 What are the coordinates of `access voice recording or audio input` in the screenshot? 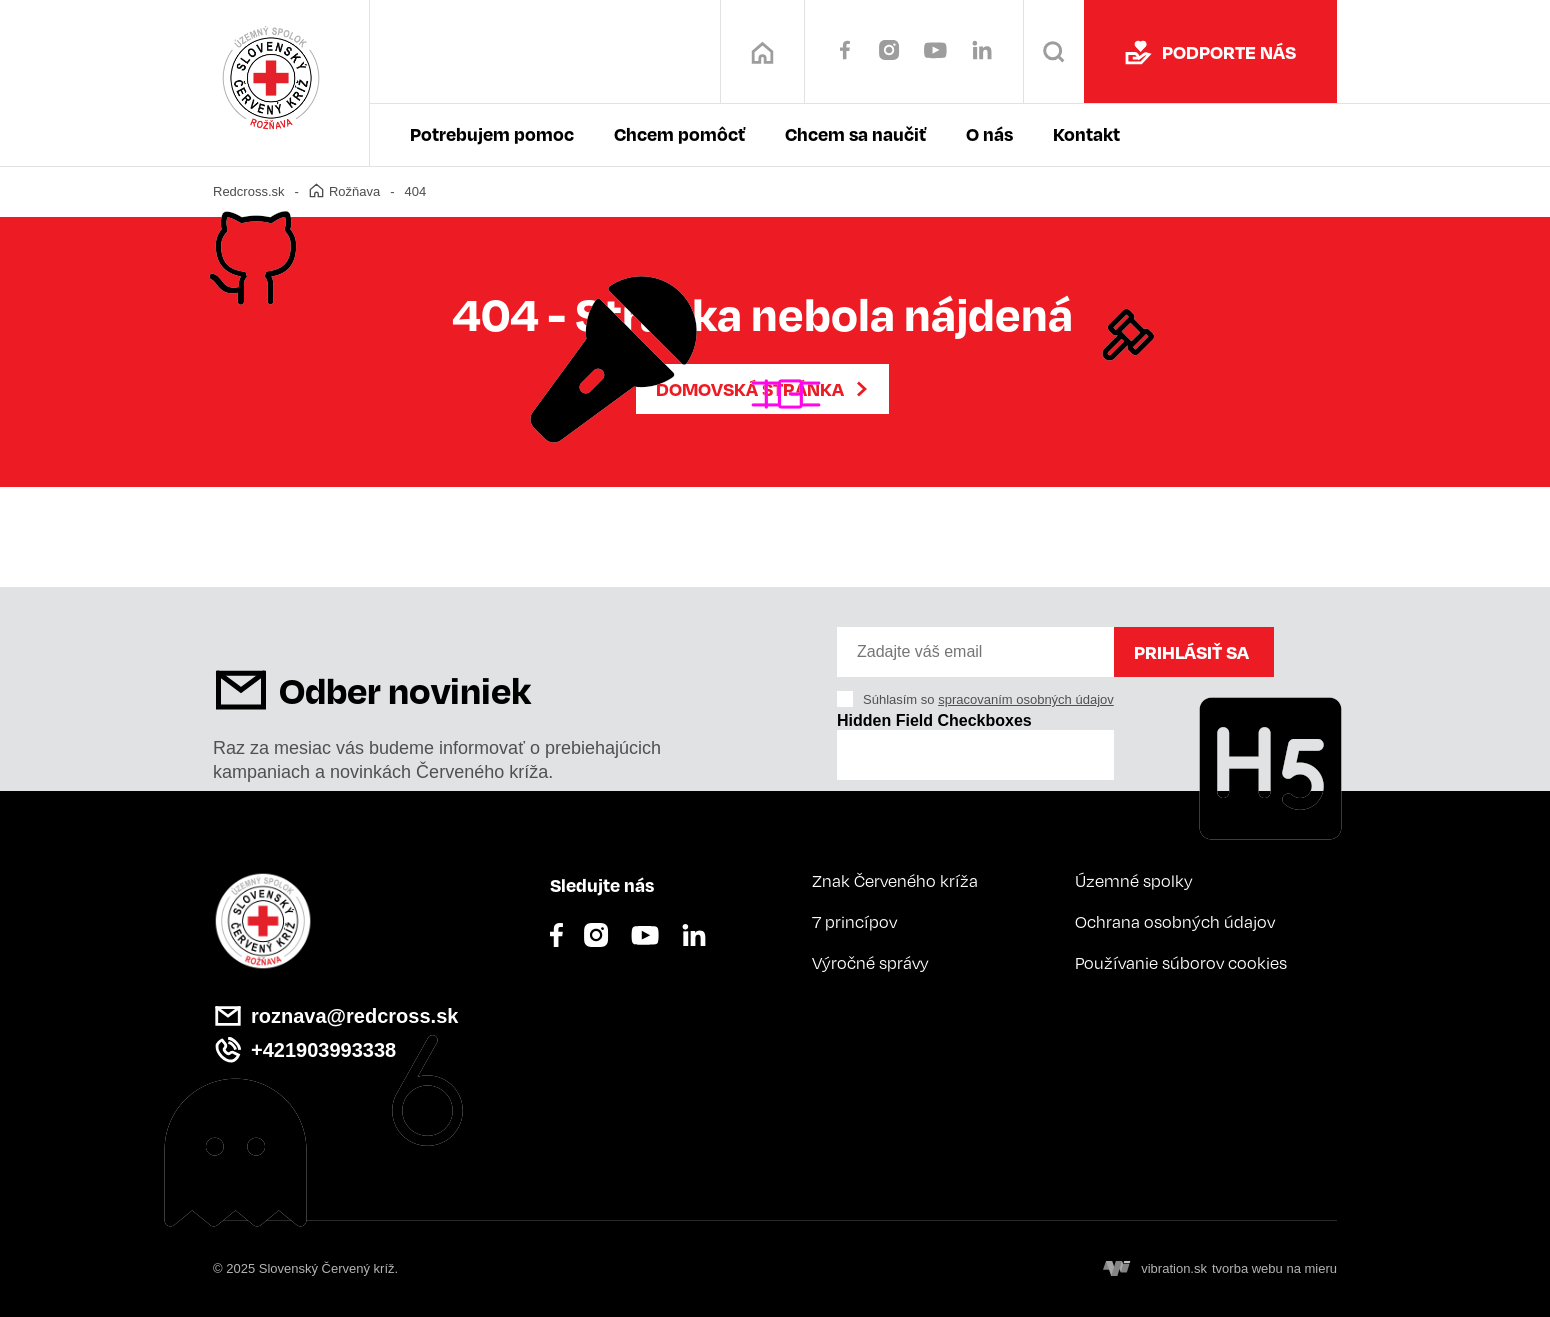 It's located at (610, 362).